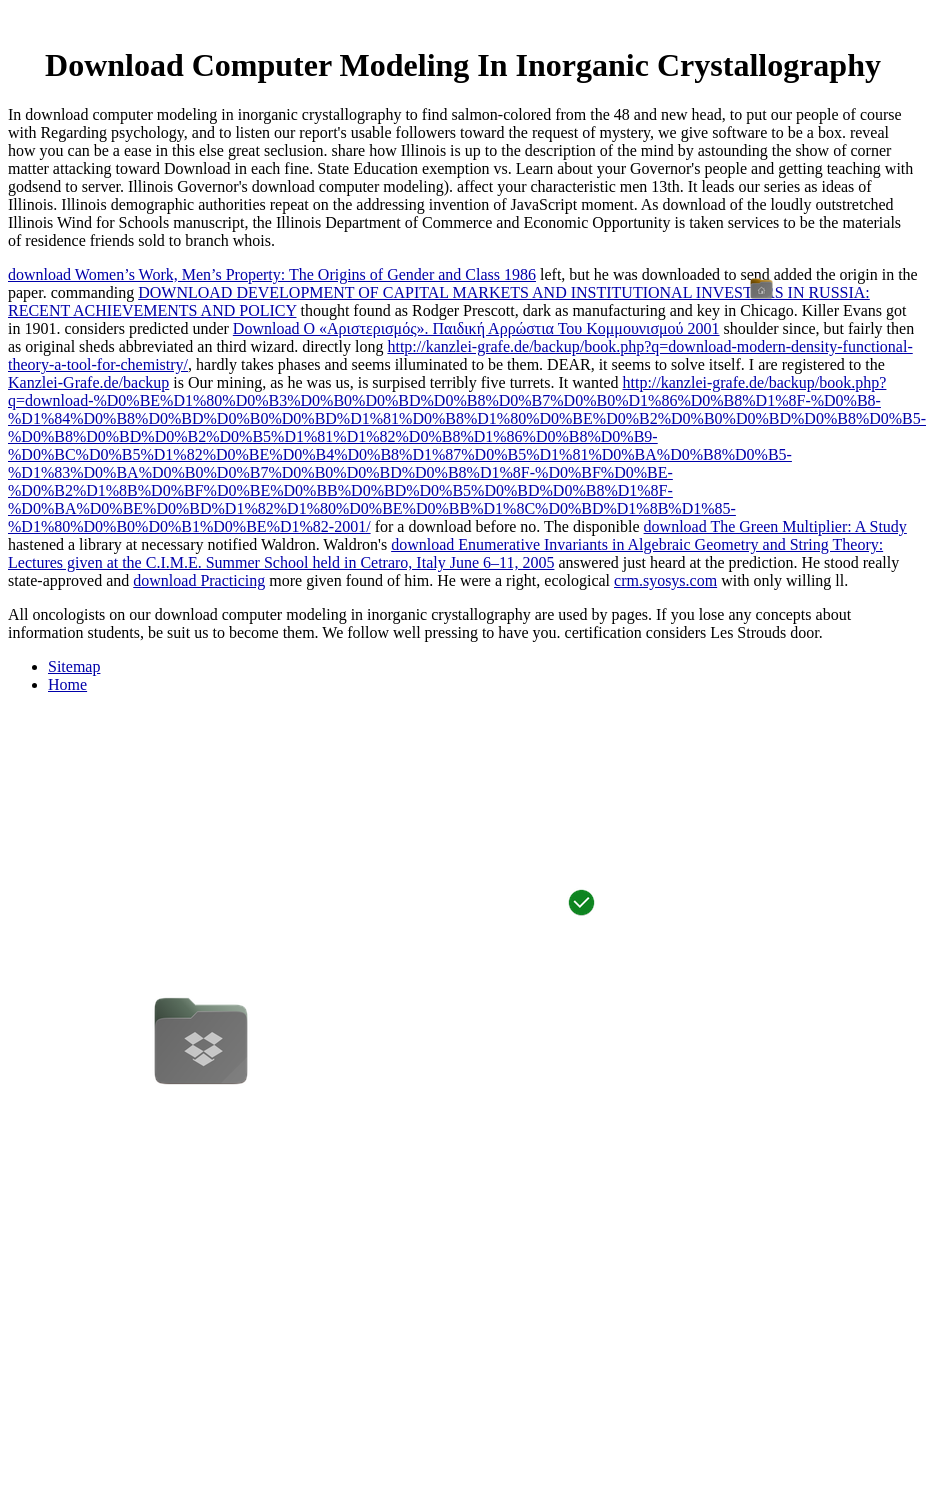 The image size is (926, 1494). What do you see at coordinates (201, 1041) in the screenshot?
I see `open your dropbox folder` at bounding box center [201, 1041].